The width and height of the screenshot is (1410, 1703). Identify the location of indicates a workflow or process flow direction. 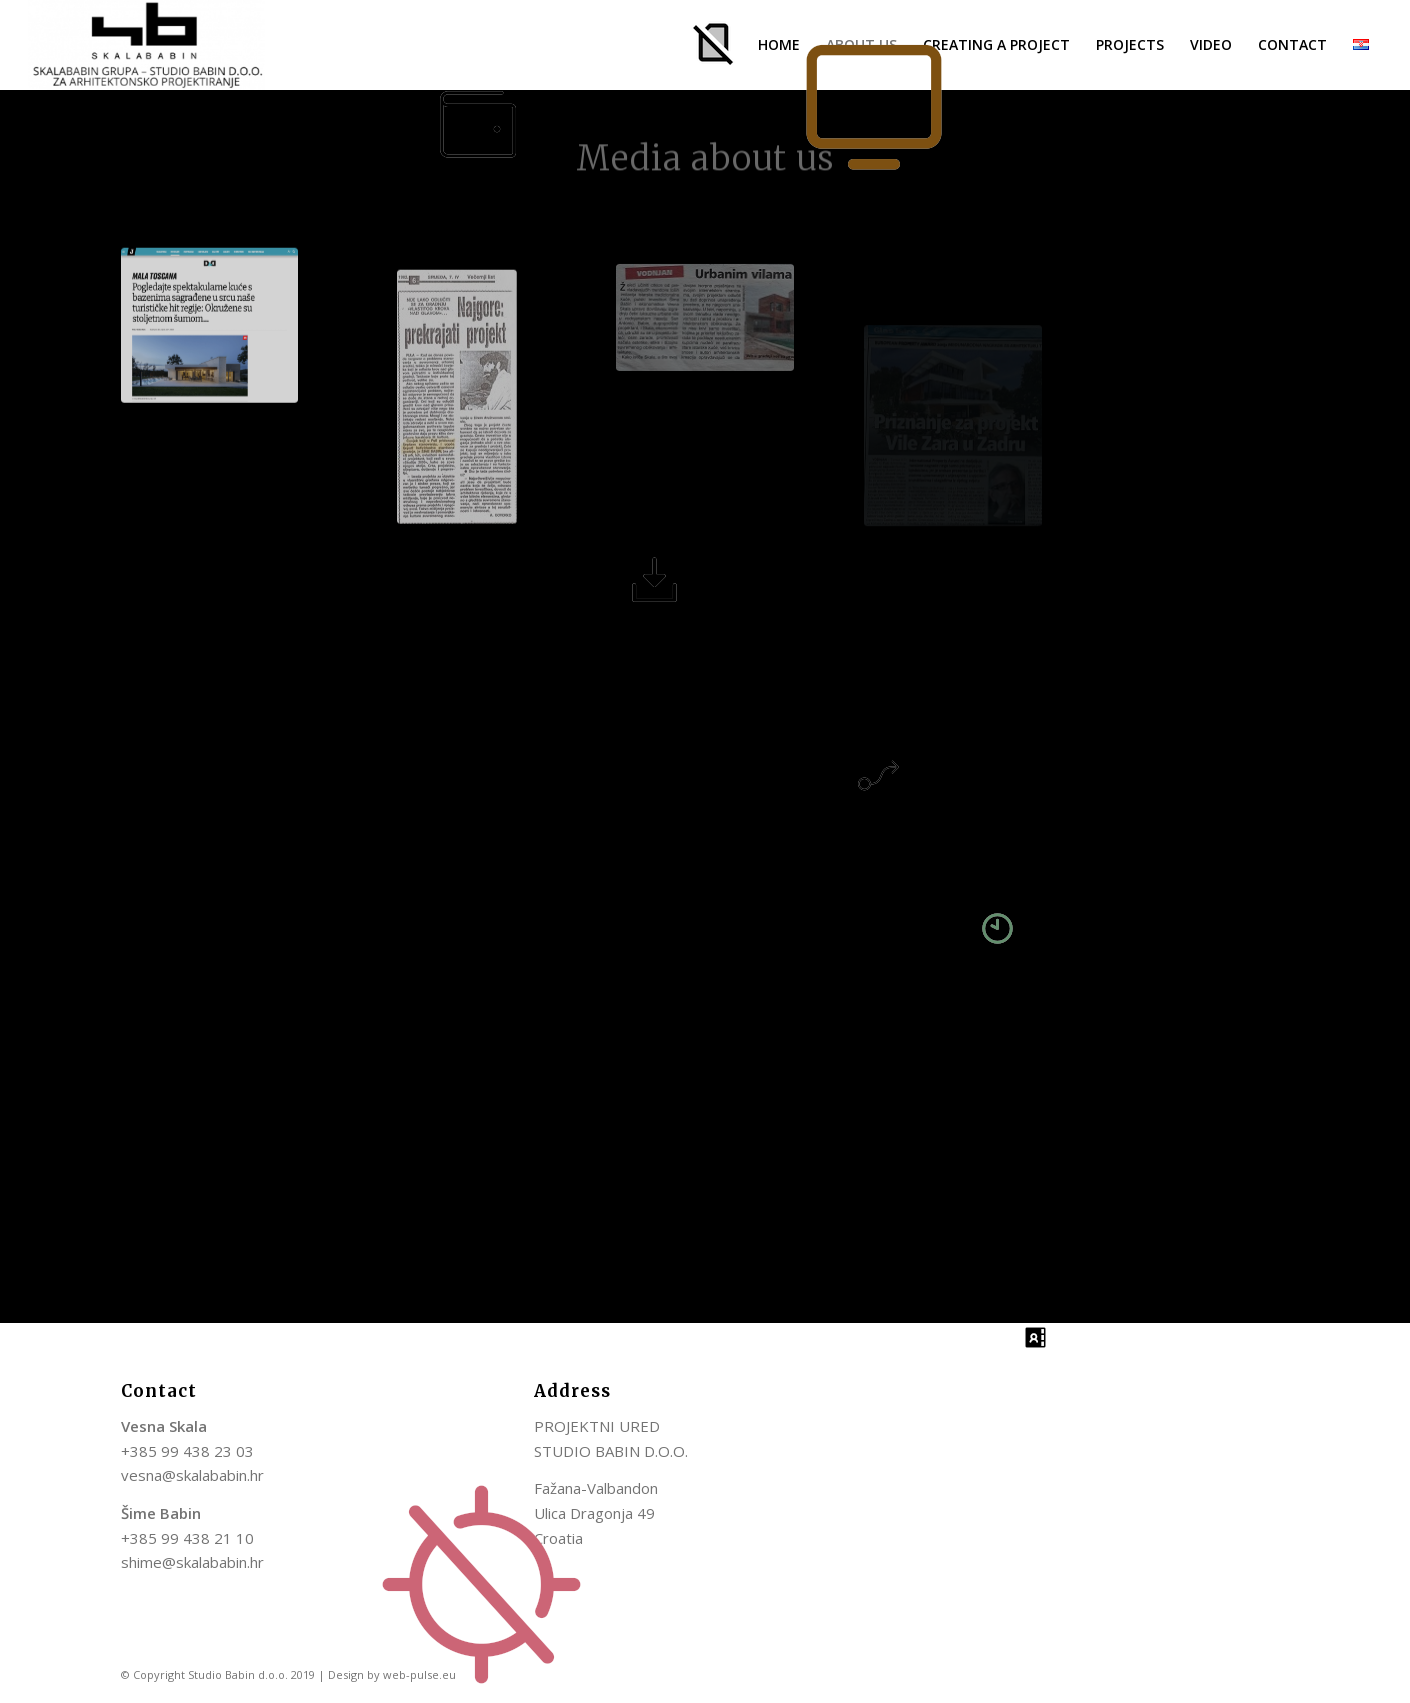
(878, 775).